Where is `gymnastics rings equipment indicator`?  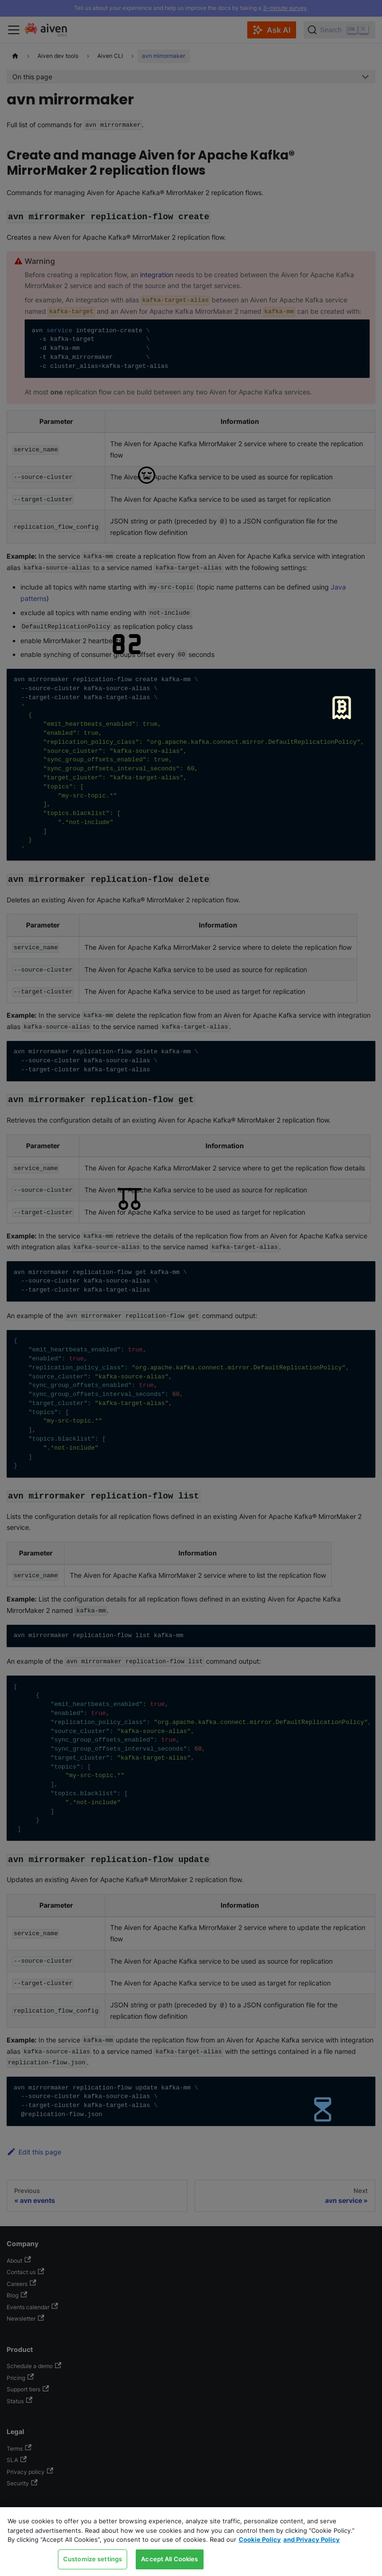
gymnastics rings equipment indicator is located at coordinates (130, 1199).